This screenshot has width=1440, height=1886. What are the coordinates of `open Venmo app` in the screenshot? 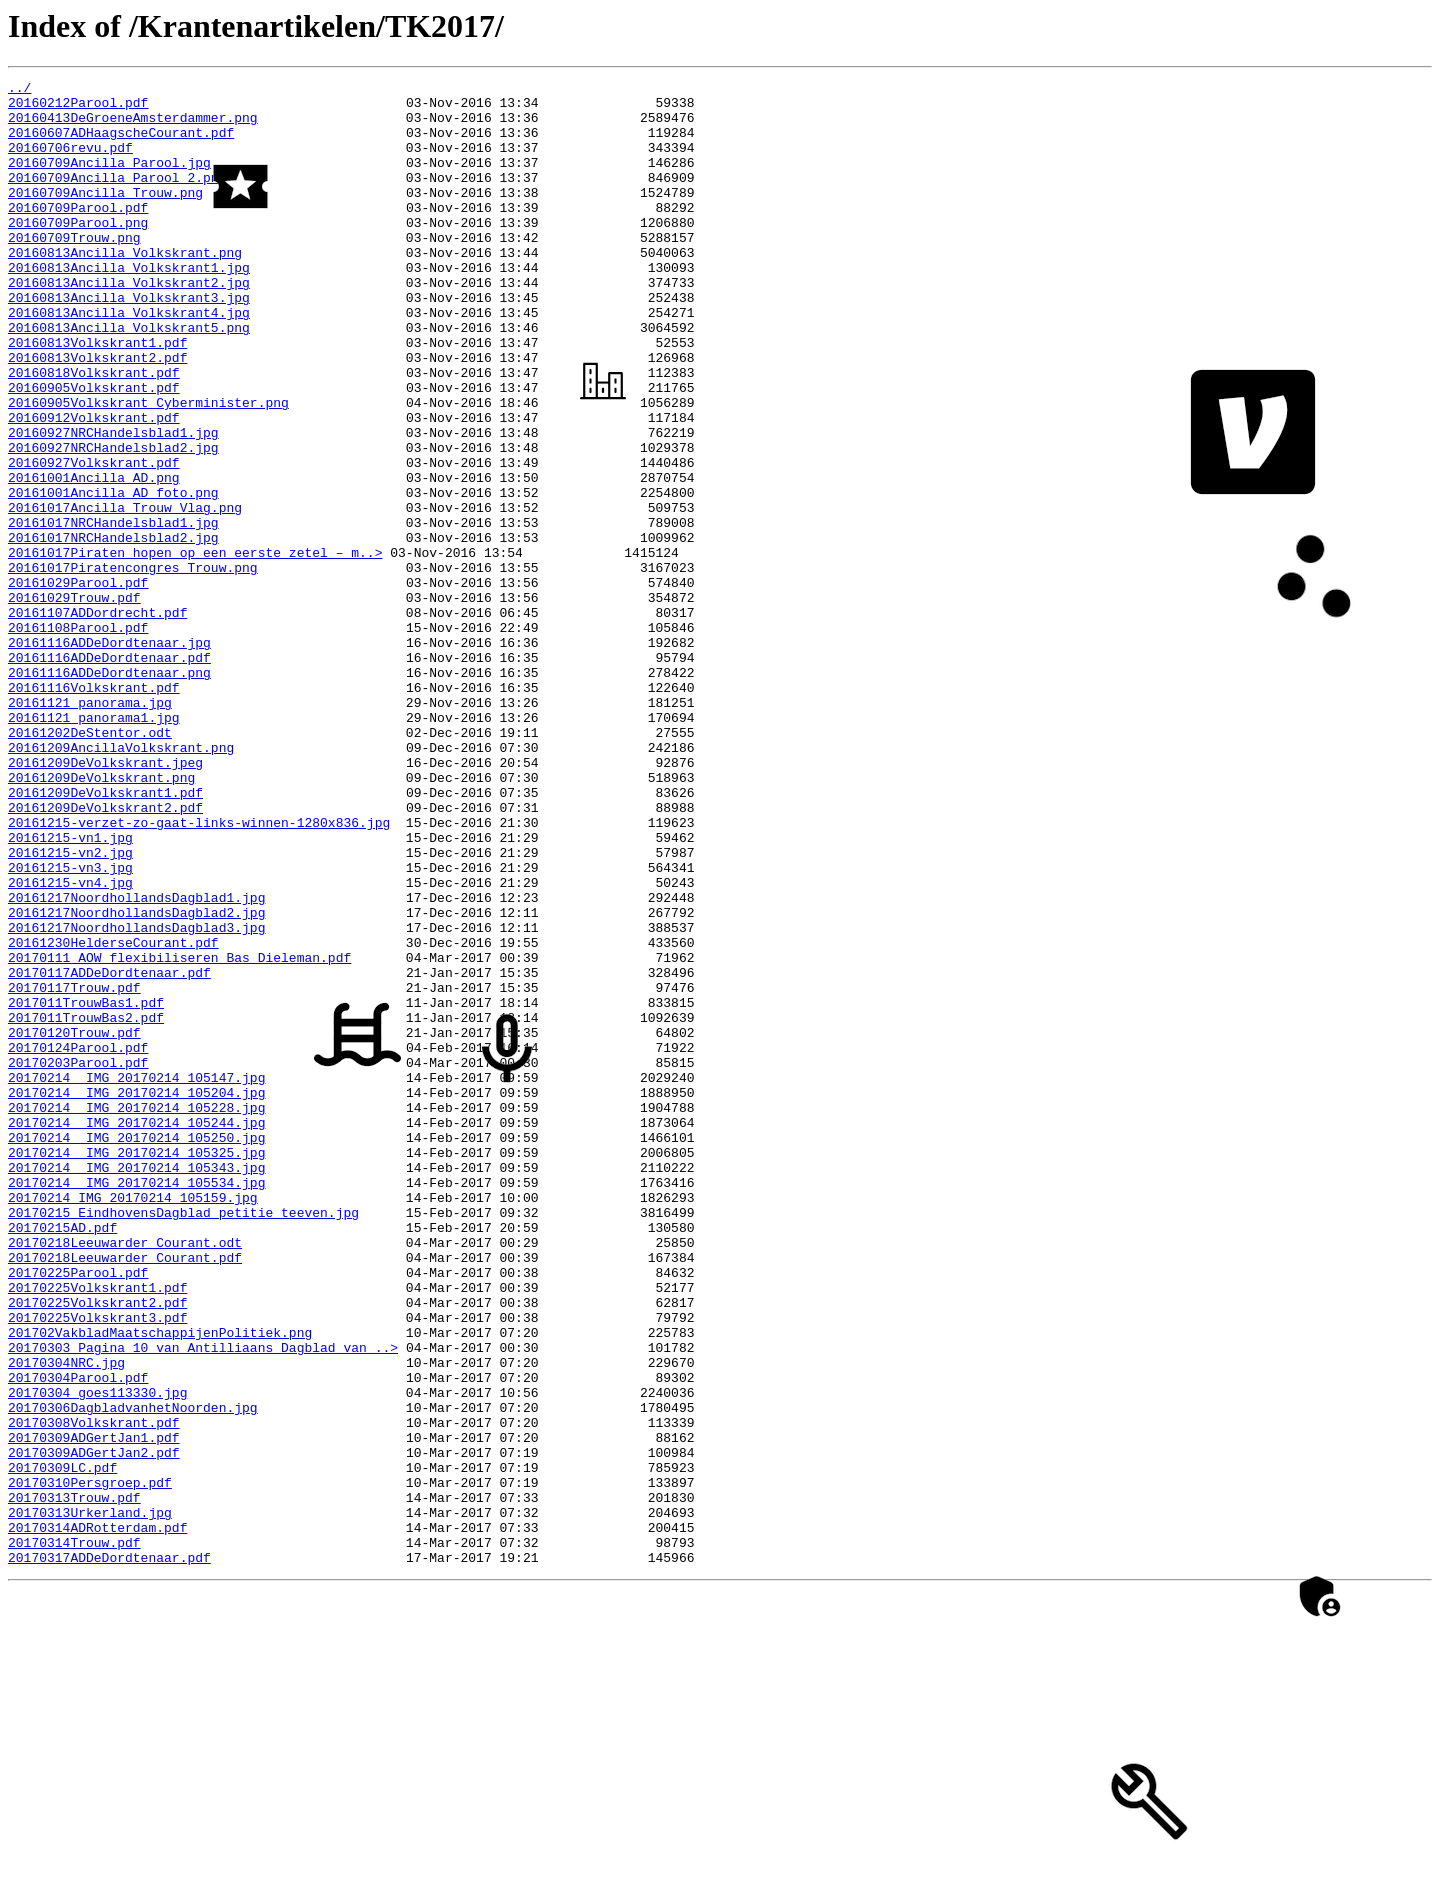 It's located at (1253, 432).